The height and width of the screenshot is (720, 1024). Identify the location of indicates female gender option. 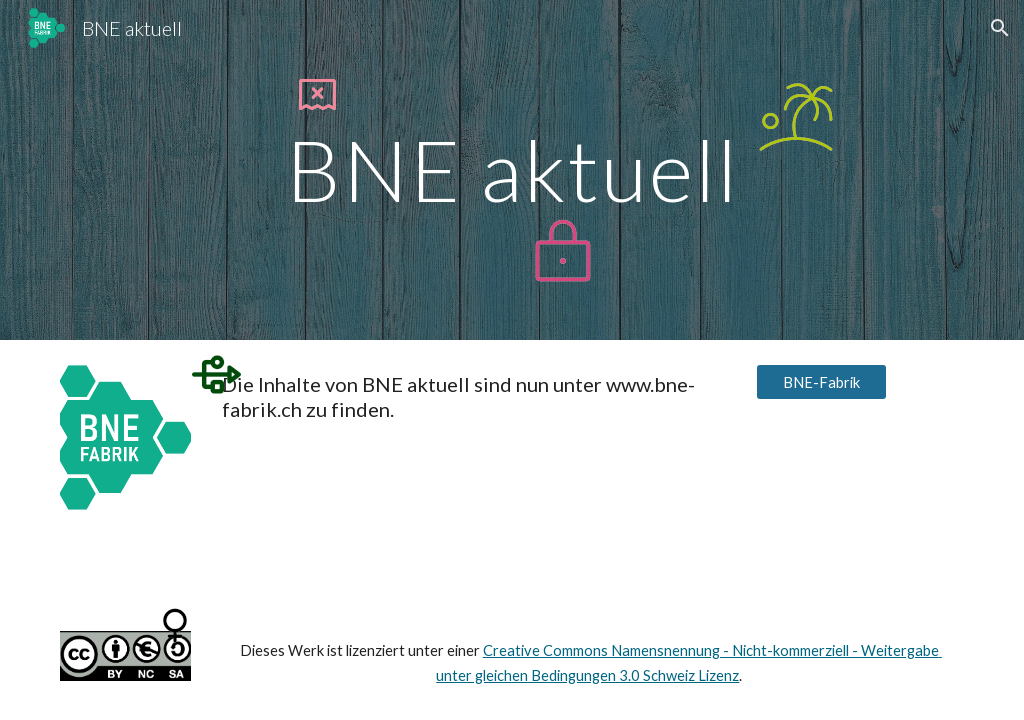
(175, 625).